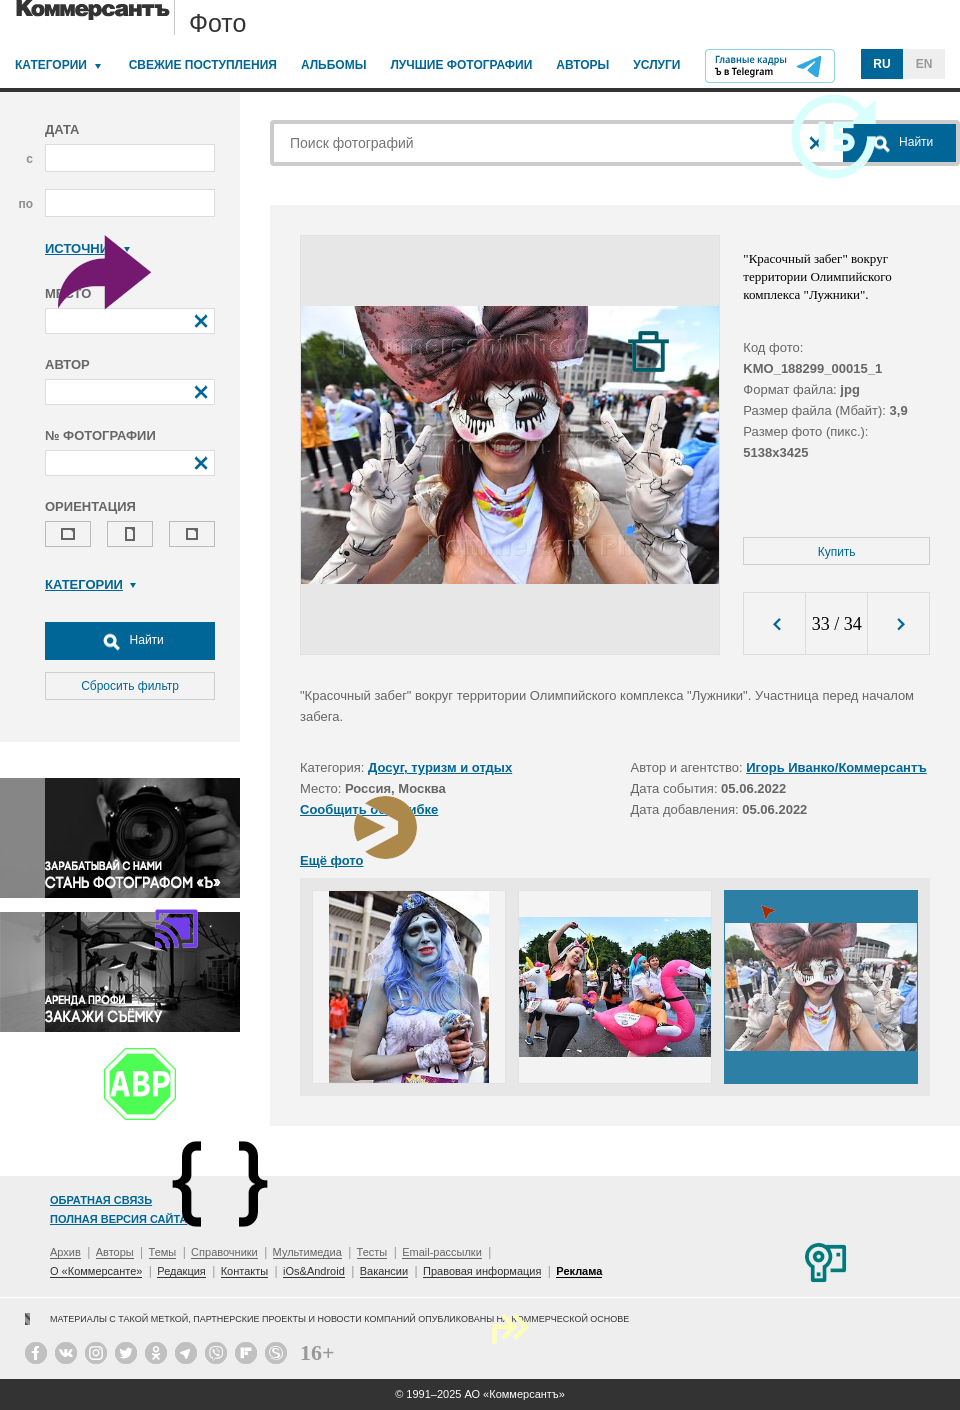 Image resolution: width=960 pixels, height=1410 pixels. What do you see at coordinates (509, 1329) in the screenshot?
I see `forward message or content` at bounding box center [509, 1329].